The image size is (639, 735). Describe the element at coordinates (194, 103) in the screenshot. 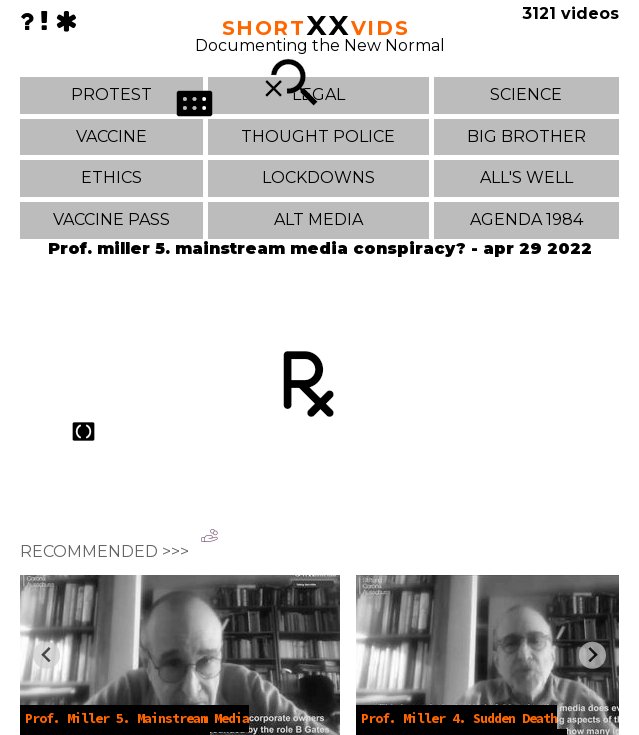

I see `drag to reorder or rearrange items` at that location.